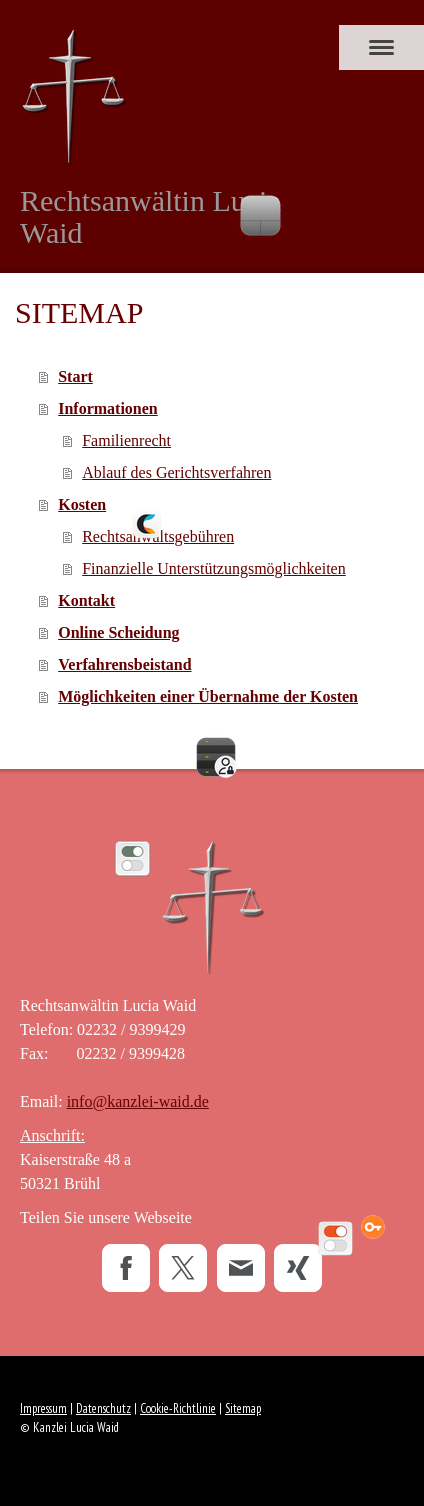 Image resolution: width=424 pixels, height=1506 pixels. What do you see at coordinates (335, 1238) in the screenshot?
I see `open gnome tweaks to customize desktop settings` at bounding box center [335, 1238].